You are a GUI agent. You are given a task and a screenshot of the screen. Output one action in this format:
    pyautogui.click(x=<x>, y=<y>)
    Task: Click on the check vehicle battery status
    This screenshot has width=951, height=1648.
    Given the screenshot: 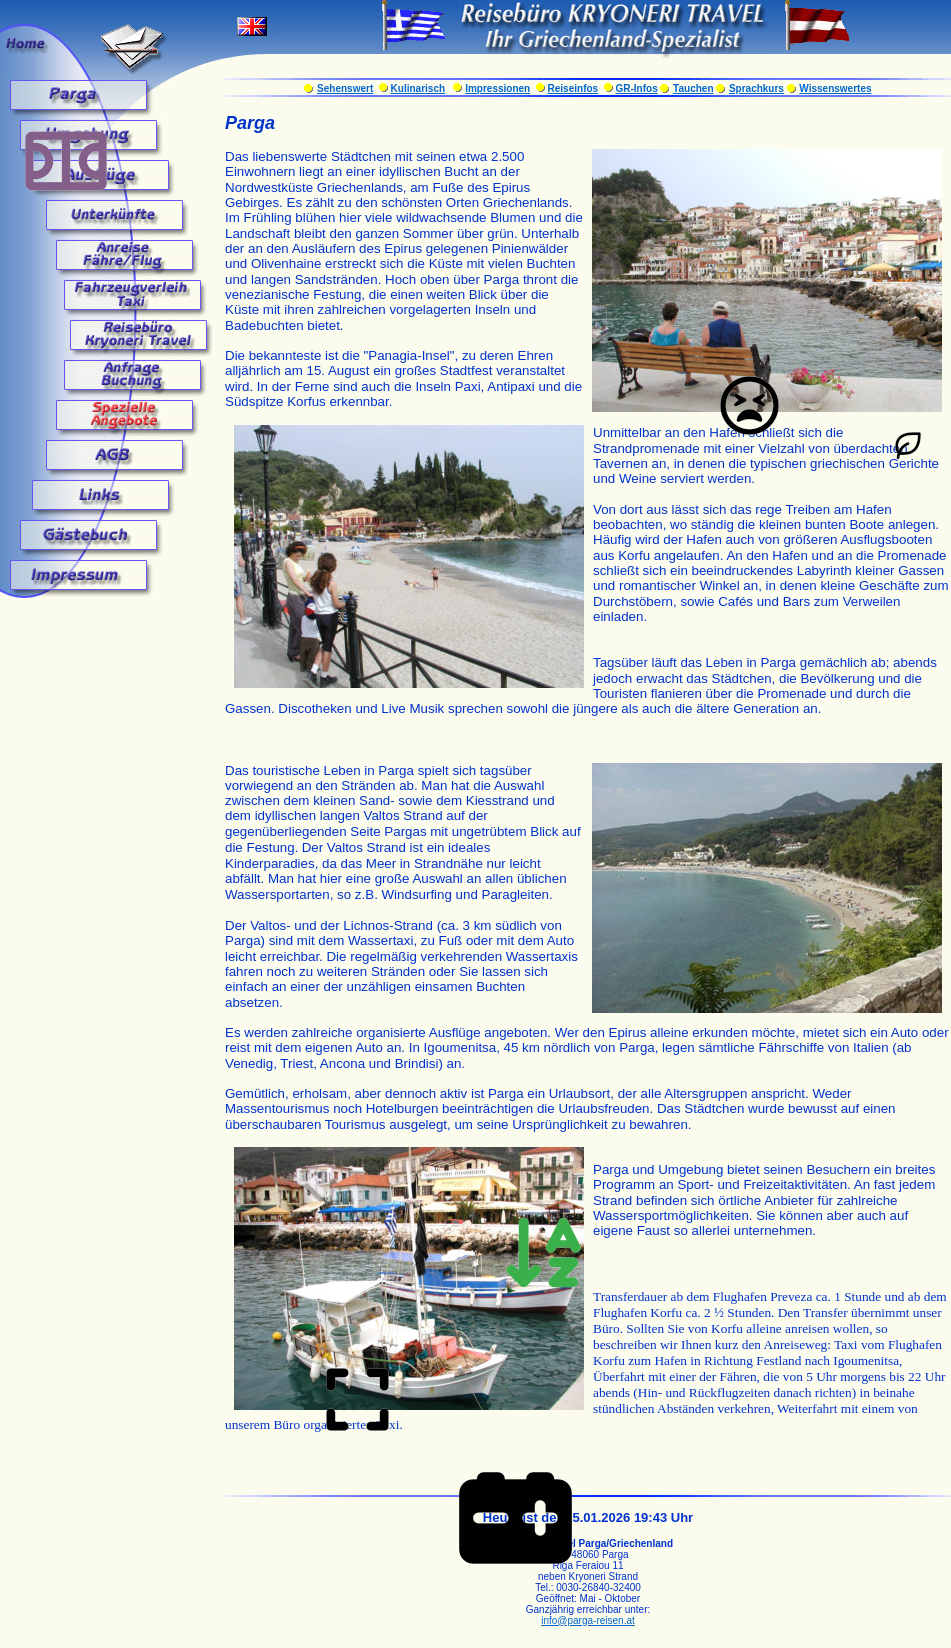 What is the action you would take?
    pyautogui.click(x=515, y=1521)
    